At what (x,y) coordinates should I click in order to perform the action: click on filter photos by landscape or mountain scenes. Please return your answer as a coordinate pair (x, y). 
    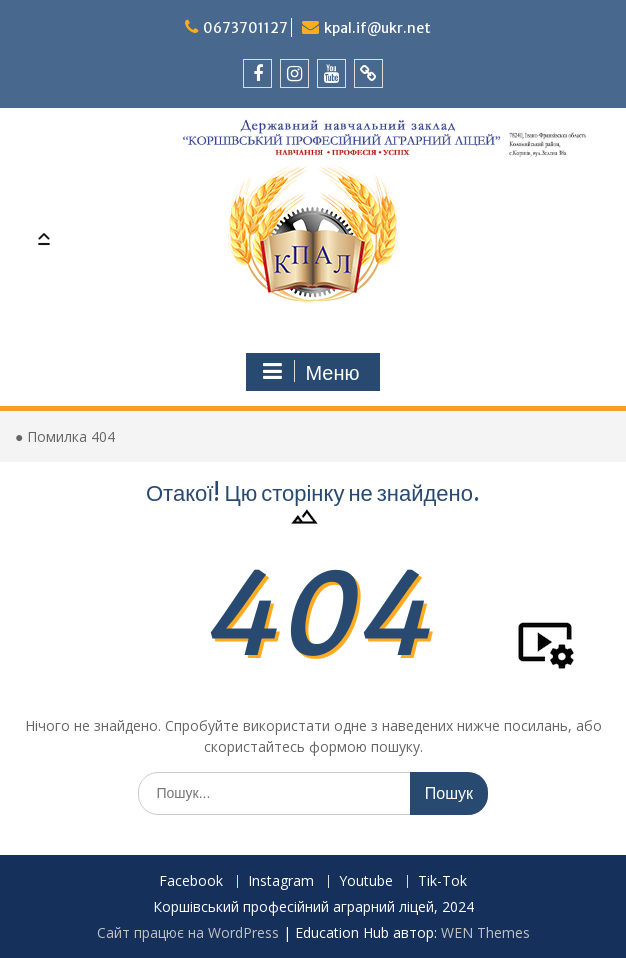
    Looking at the image, I should click on (304, 516).